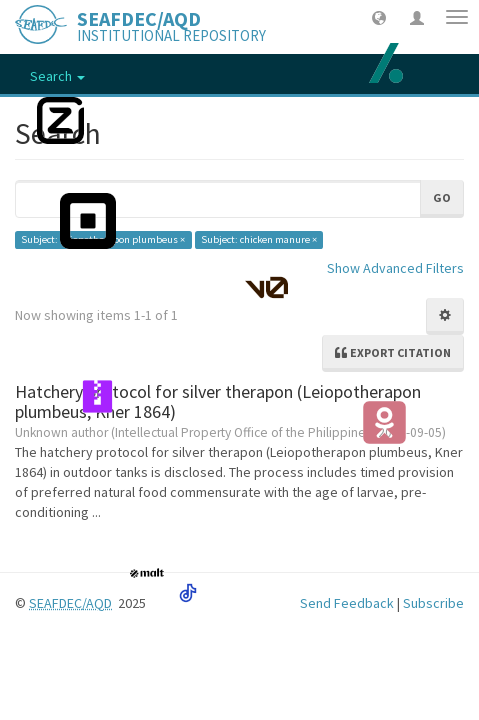 The width and height of the screenshot is (479, 720). I want to click on open Odnoklassniki app, so click(384, 422).